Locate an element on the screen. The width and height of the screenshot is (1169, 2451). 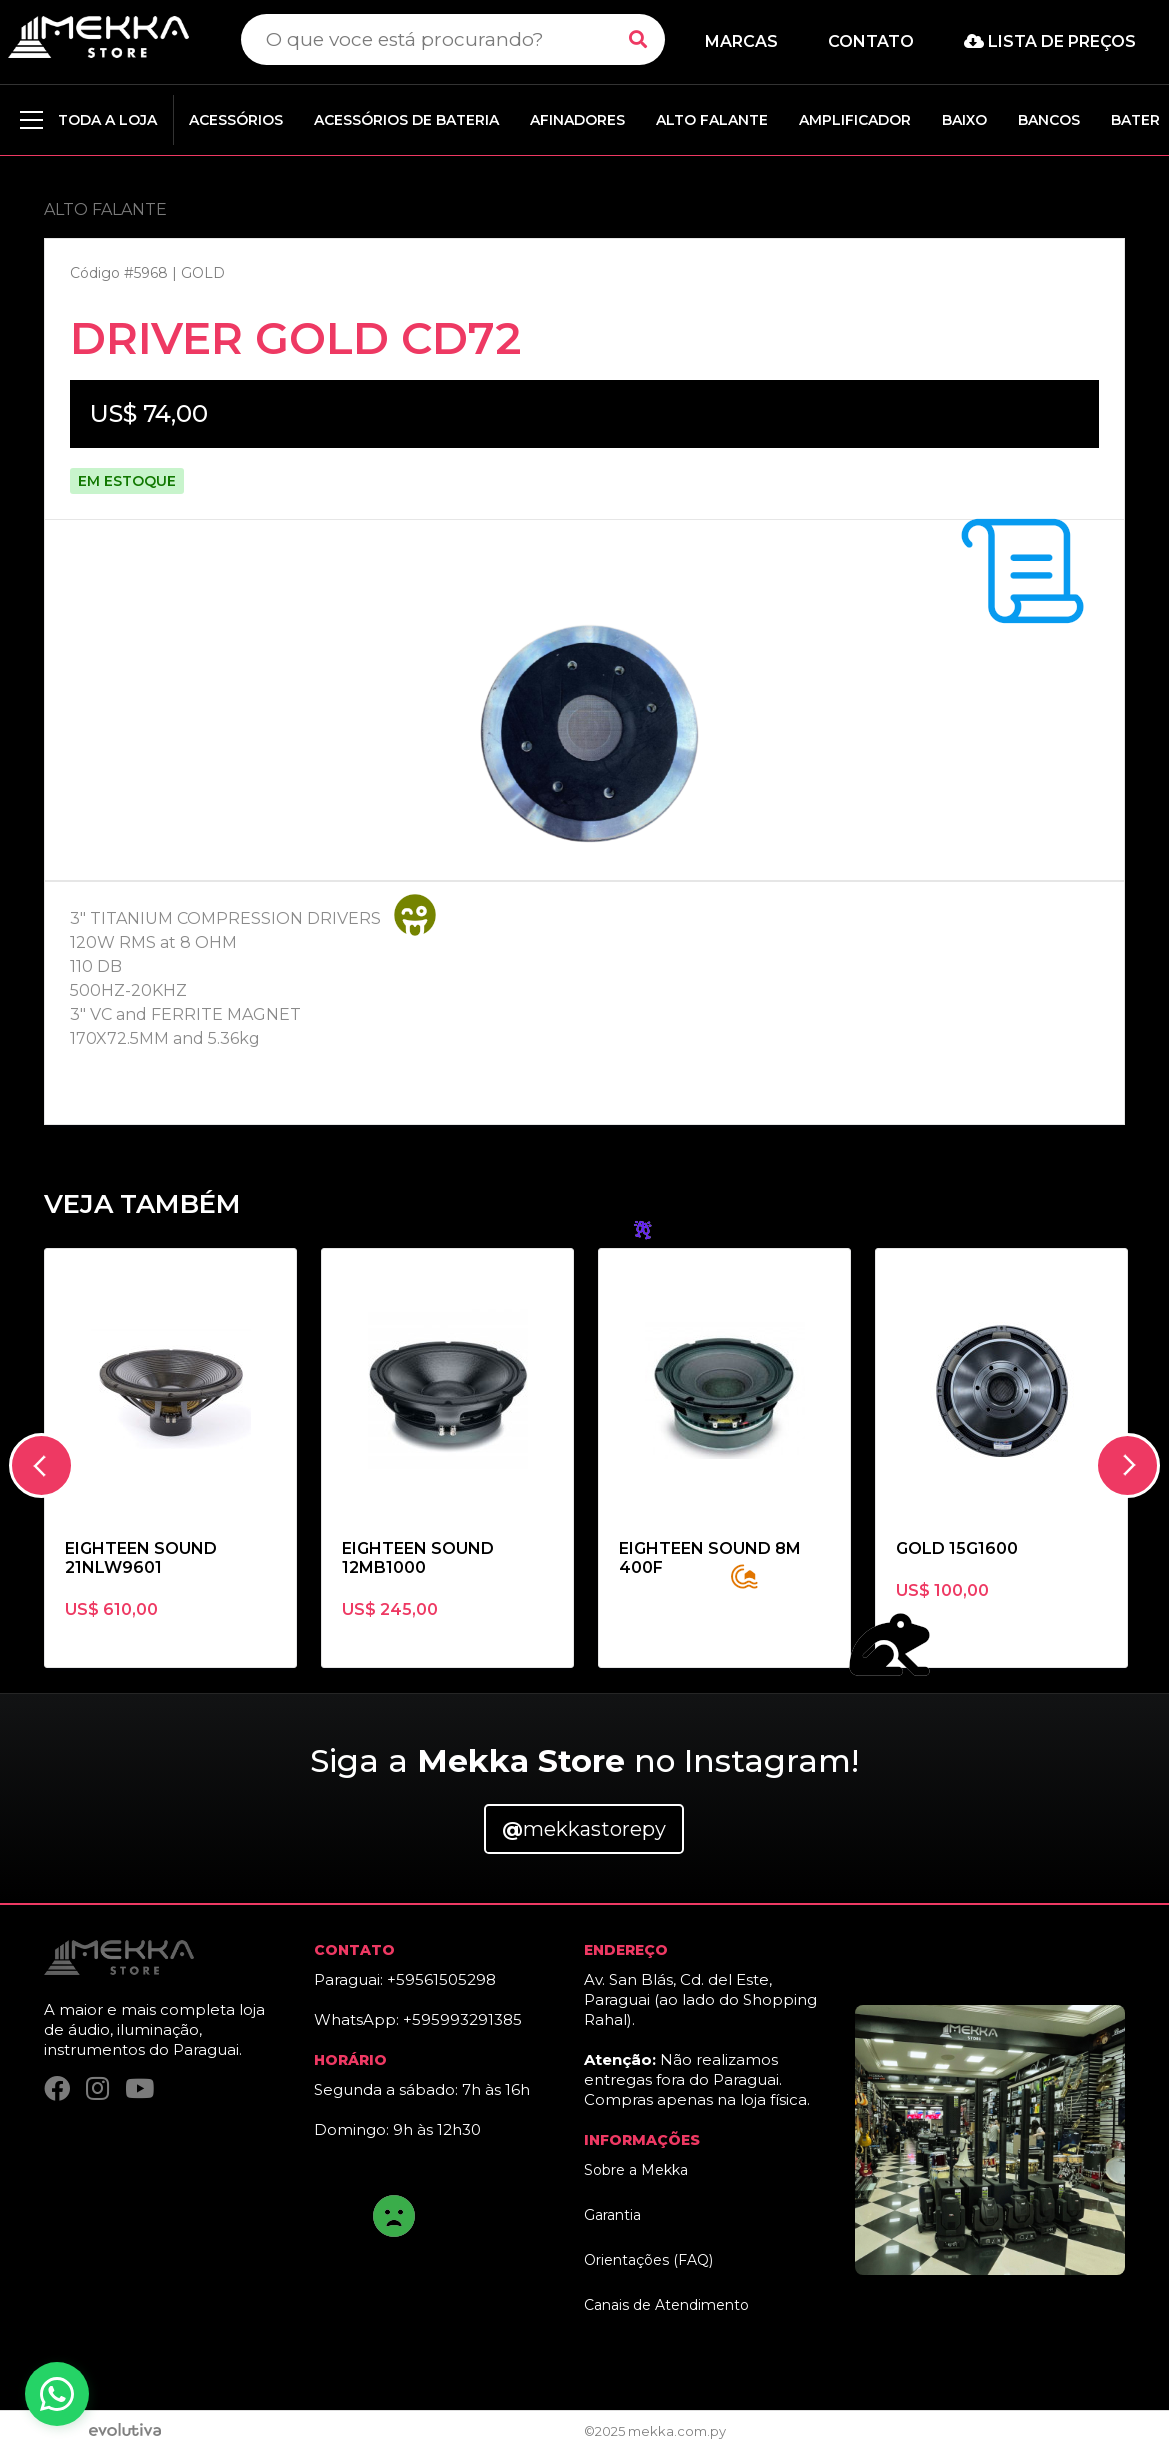
decorative frog icon or mascot is located at coordinates (889, 1644).